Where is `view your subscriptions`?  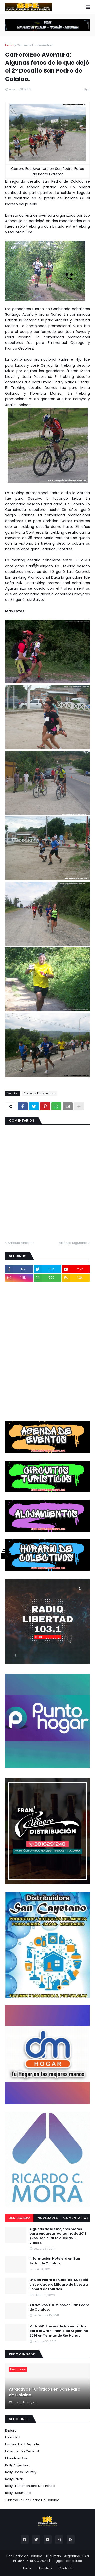 view your subscriptions is located at coordinates (6, 1554).